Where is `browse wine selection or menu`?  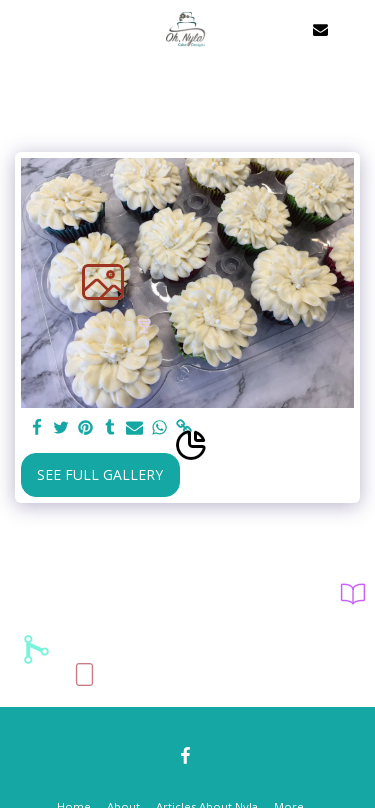
browse wine selection or menu is located at coordinates (144, 326).